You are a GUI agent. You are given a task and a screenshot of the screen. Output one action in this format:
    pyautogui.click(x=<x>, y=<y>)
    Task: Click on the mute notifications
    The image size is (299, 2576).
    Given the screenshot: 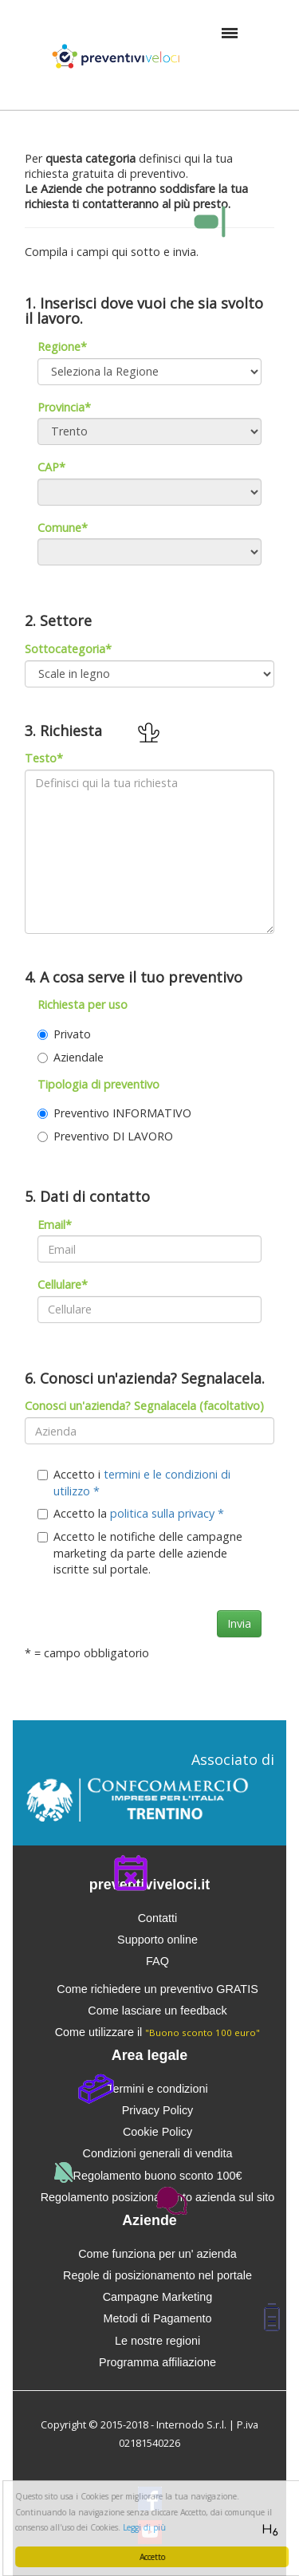 What is the action you would take?
    pyautogui.click(x=64, y=2172)
    